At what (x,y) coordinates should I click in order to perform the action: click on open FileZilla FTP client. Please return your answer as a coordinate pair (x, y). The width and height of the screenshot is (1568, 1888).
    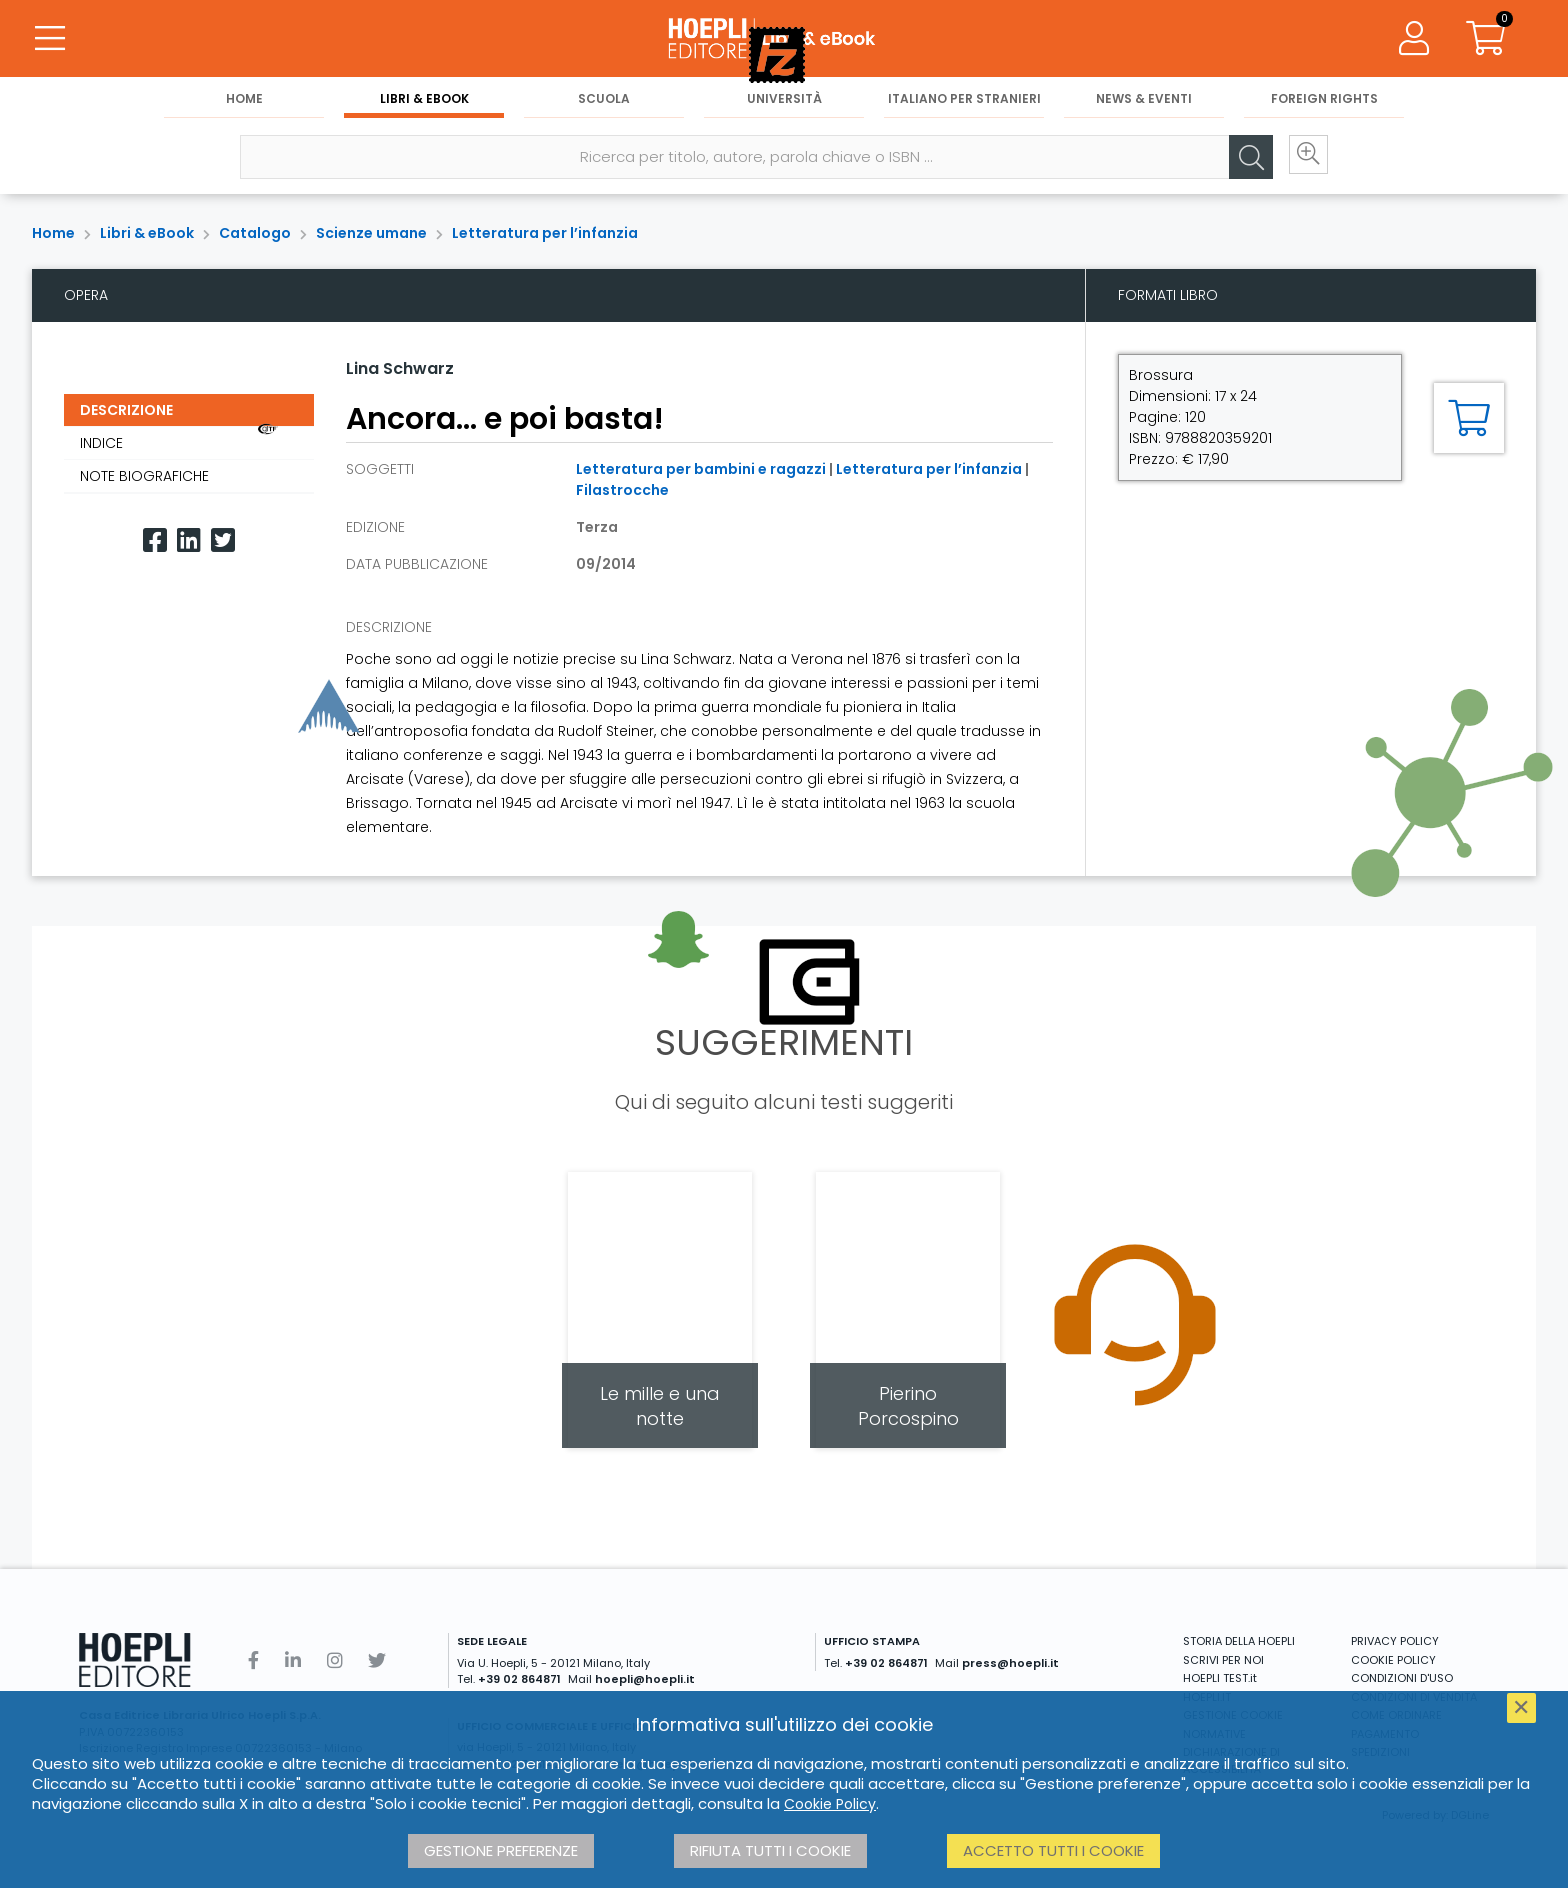
    Looking at the image, I should click on (777, 55).